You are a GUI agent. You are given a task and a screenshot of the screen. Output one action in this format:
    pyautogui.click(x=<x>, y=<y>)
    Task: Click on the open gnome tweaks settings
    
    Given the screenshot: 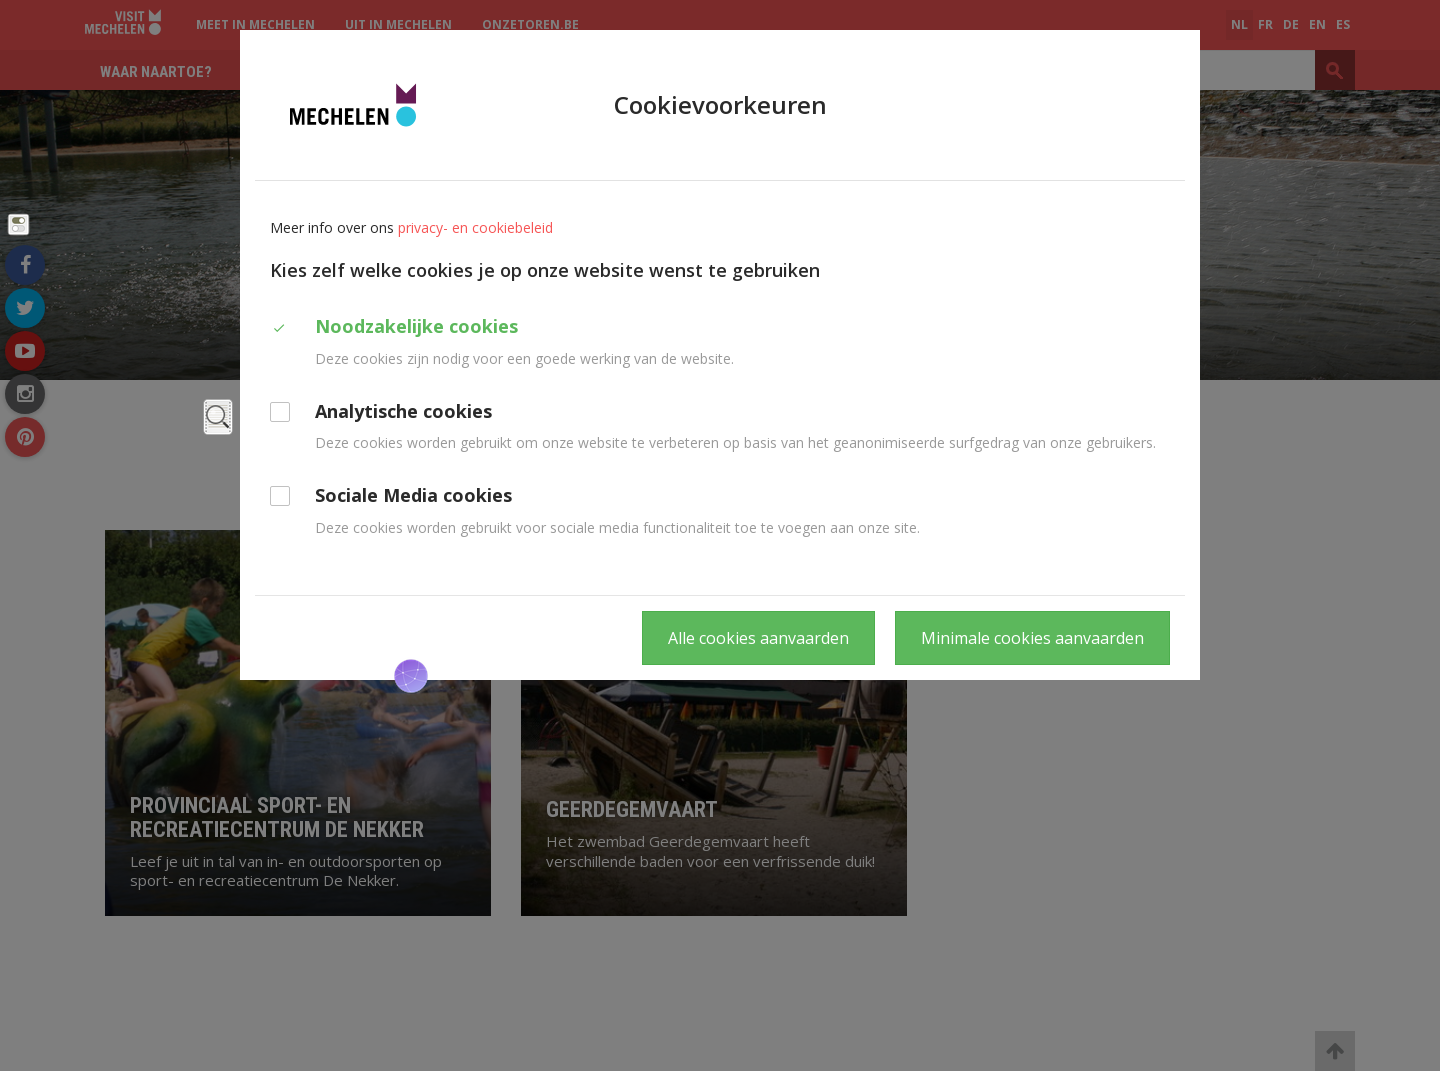 What is the action you would take?
    pyautogui.click(x=18, y=224)
    